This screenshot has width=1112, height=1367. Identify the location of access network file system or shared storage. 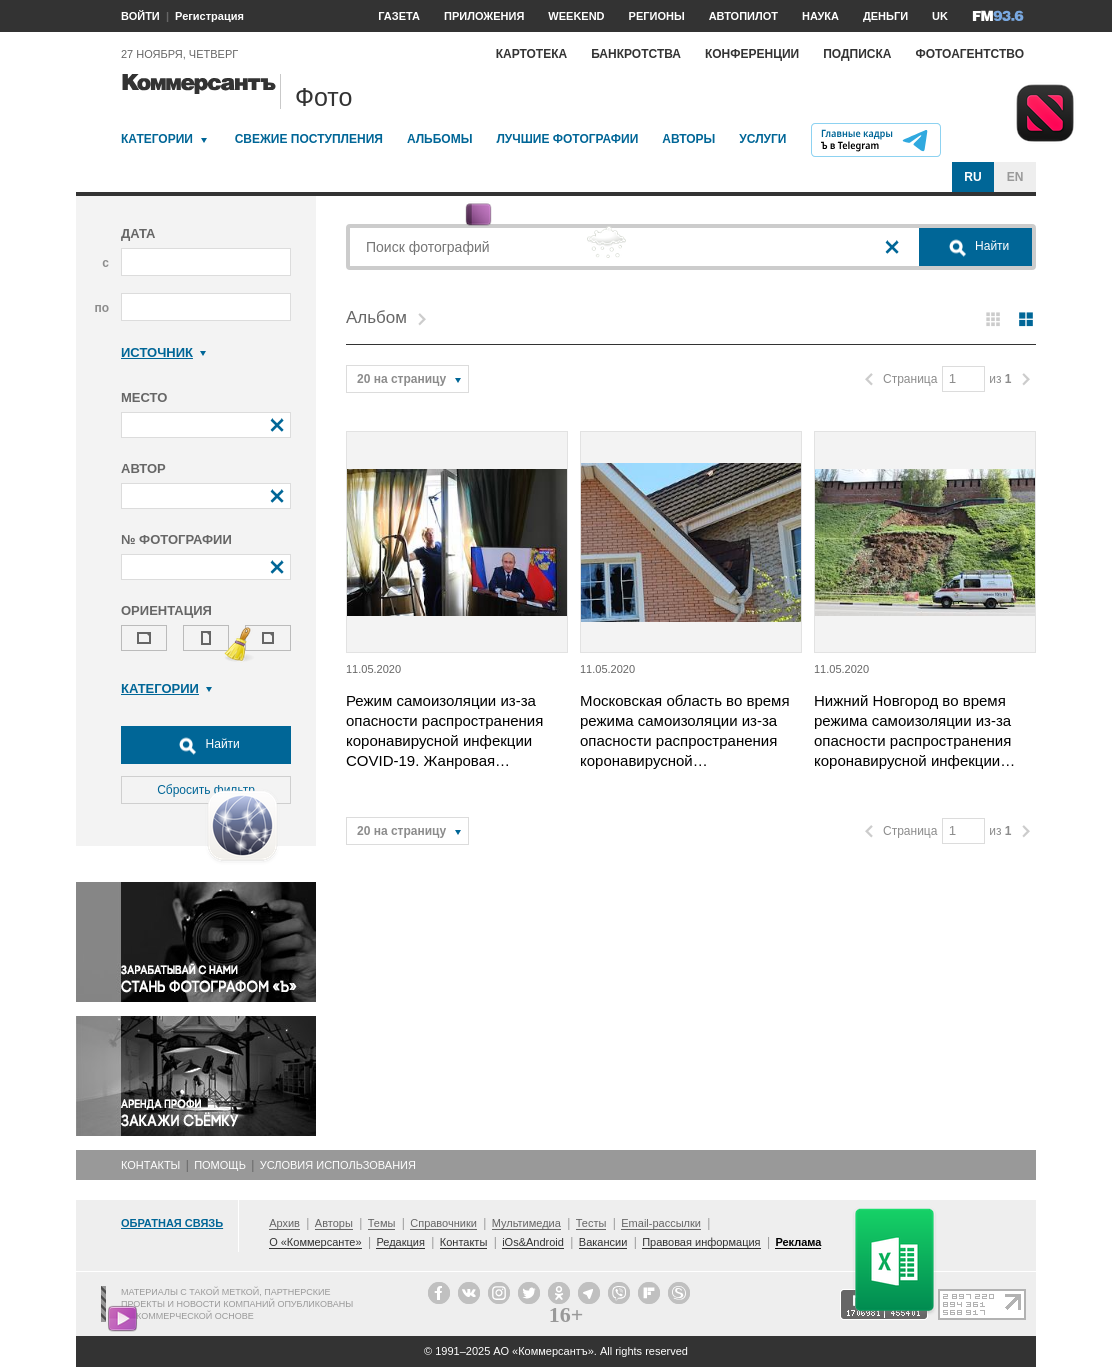
(242, 825).